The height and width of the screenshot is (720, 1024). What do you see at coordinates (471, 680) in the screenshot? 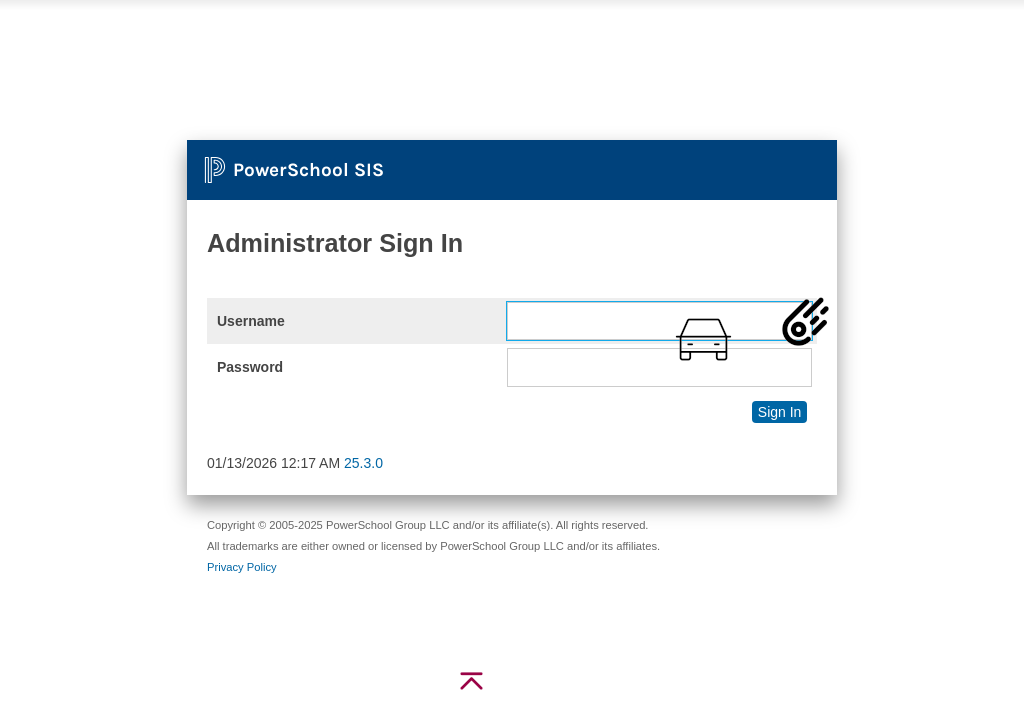
I see `collapse or minimize a section` at bounding box center [471, 680].